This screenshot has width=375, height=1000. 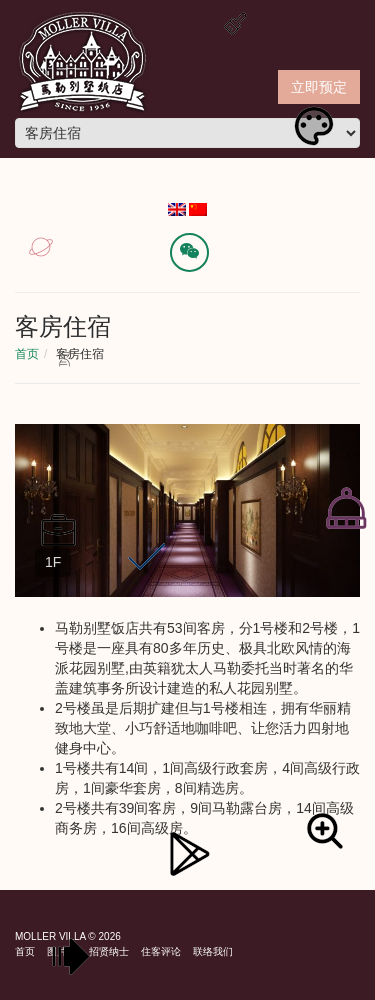 I want to click on confirm or complete an action, so click(x=146, y=555).